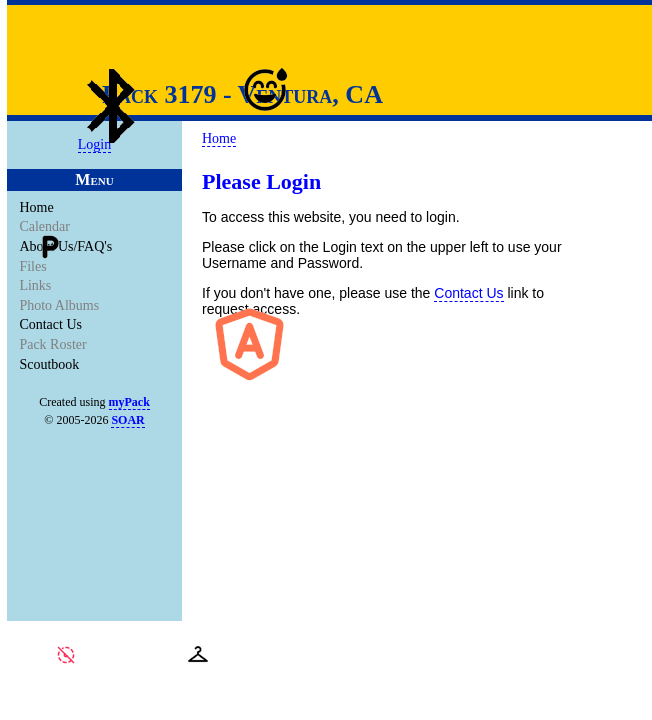  Describe the element at coordinates (66, 655) in the screenshot. I see `disable tilt-shift effect` at that location.